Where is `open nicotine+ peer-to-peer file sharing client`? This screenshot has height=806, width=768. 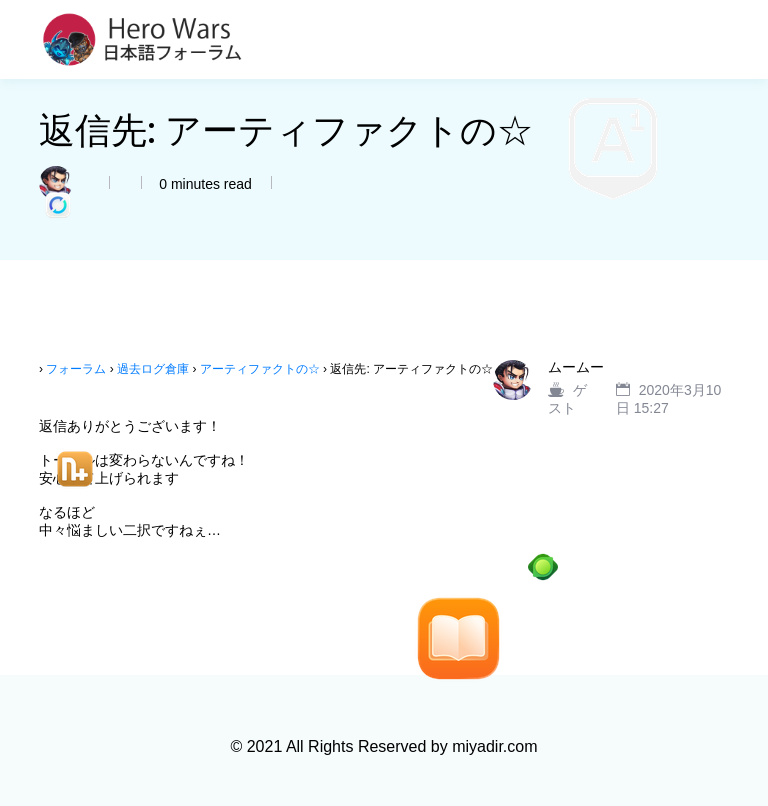
open nicotine+ peer-to-peer file sharing client is located at coordinates (75, 469).